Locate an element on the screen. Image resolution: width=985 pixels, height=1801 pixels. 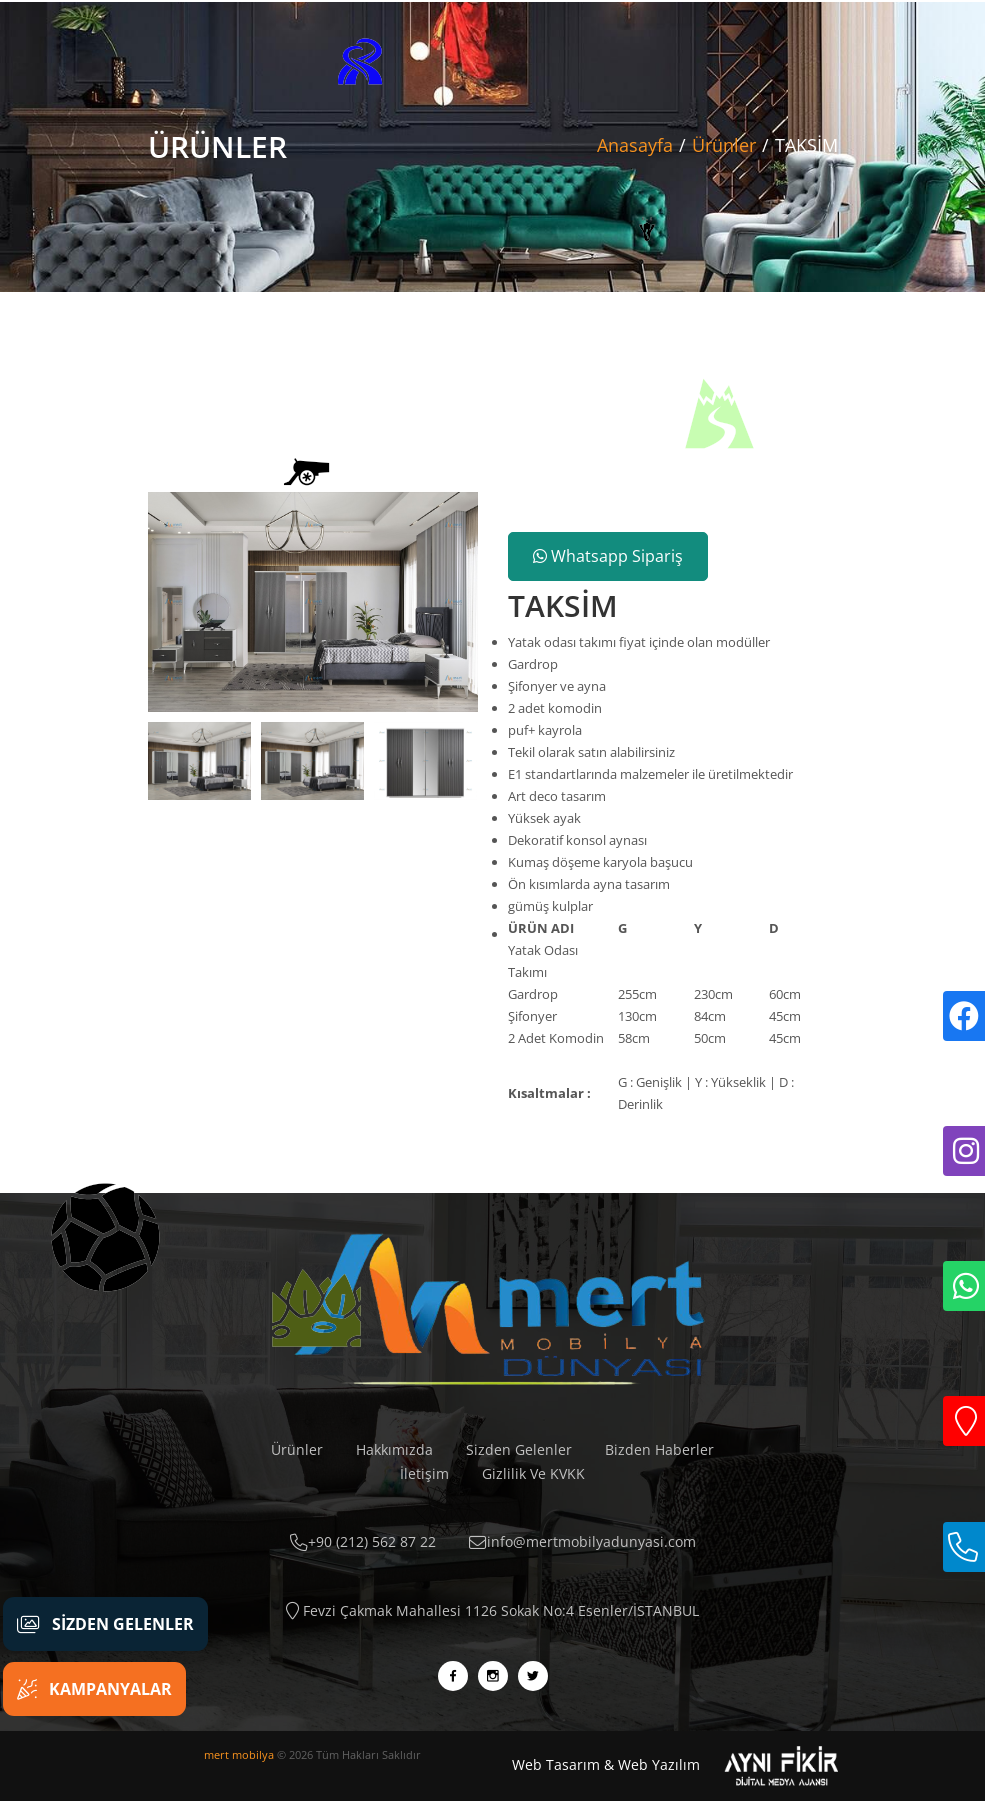
dinosaur or prehistoric content category is located at coordinates (316, 1302).